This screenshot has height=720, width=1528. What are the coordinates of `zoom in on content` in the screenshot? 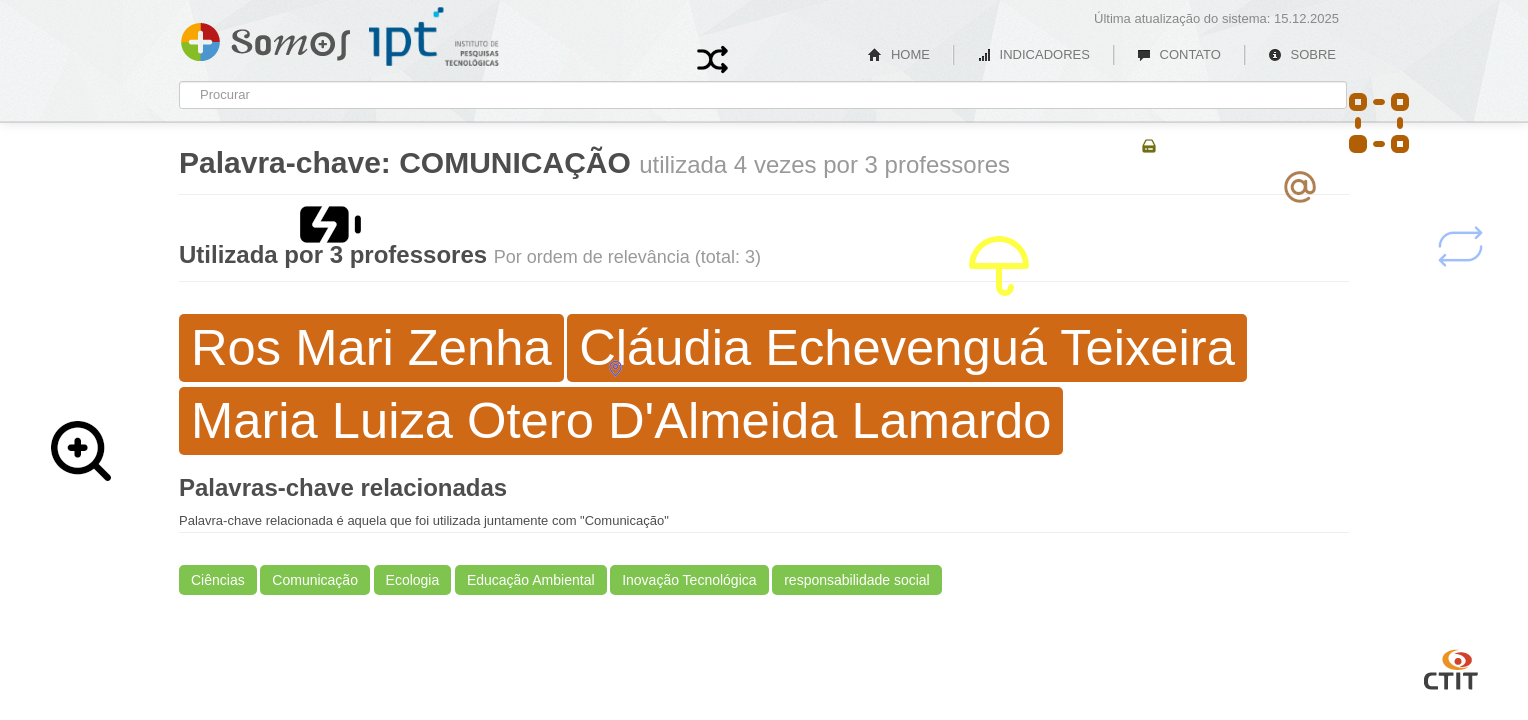 It's located at (81, 451).